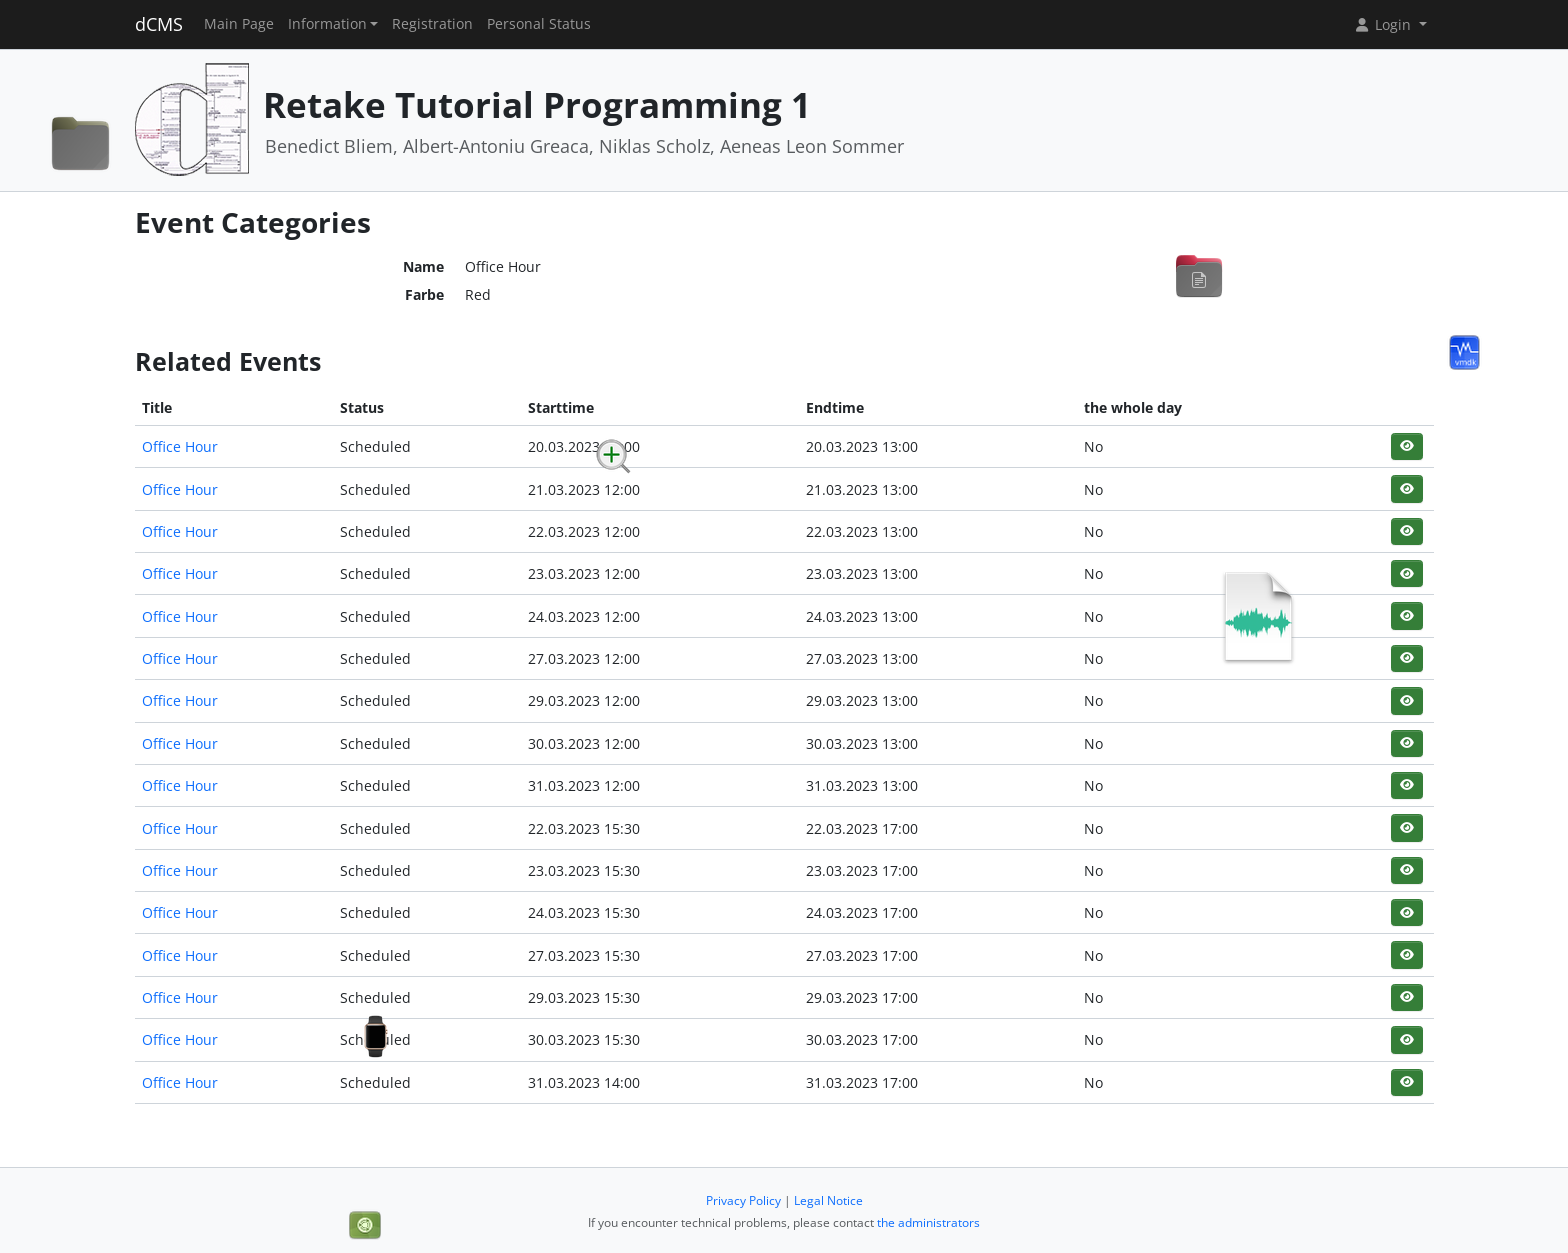  What do you see at coordinates (1199, 276) in the screenshot?
I see `open your documents folder` at bounding box center [1199, 276].